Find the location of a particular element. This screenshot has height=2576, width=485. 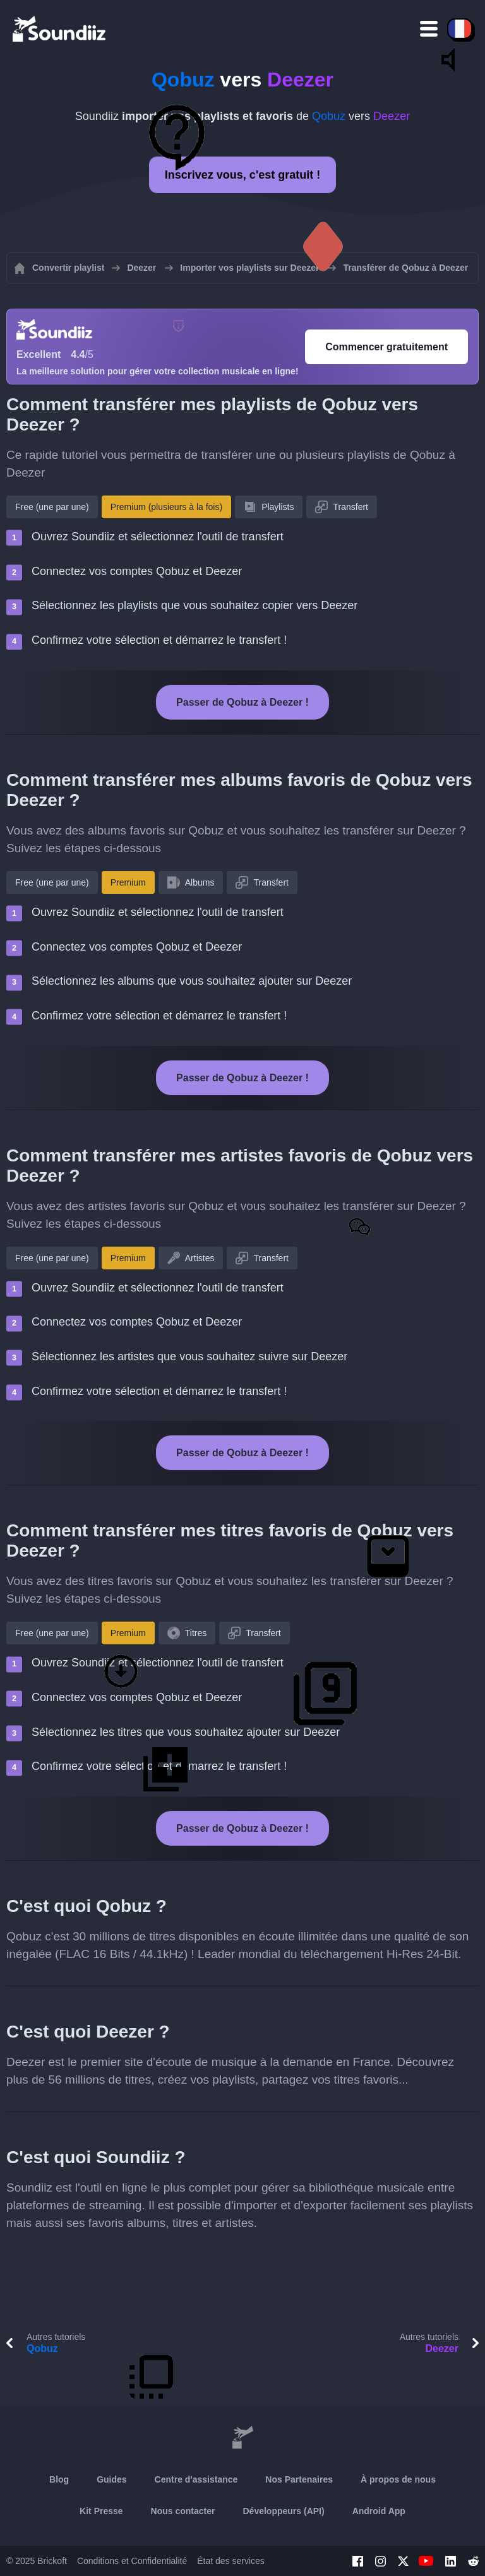

contact customer support is located at coordinates (178, 136).